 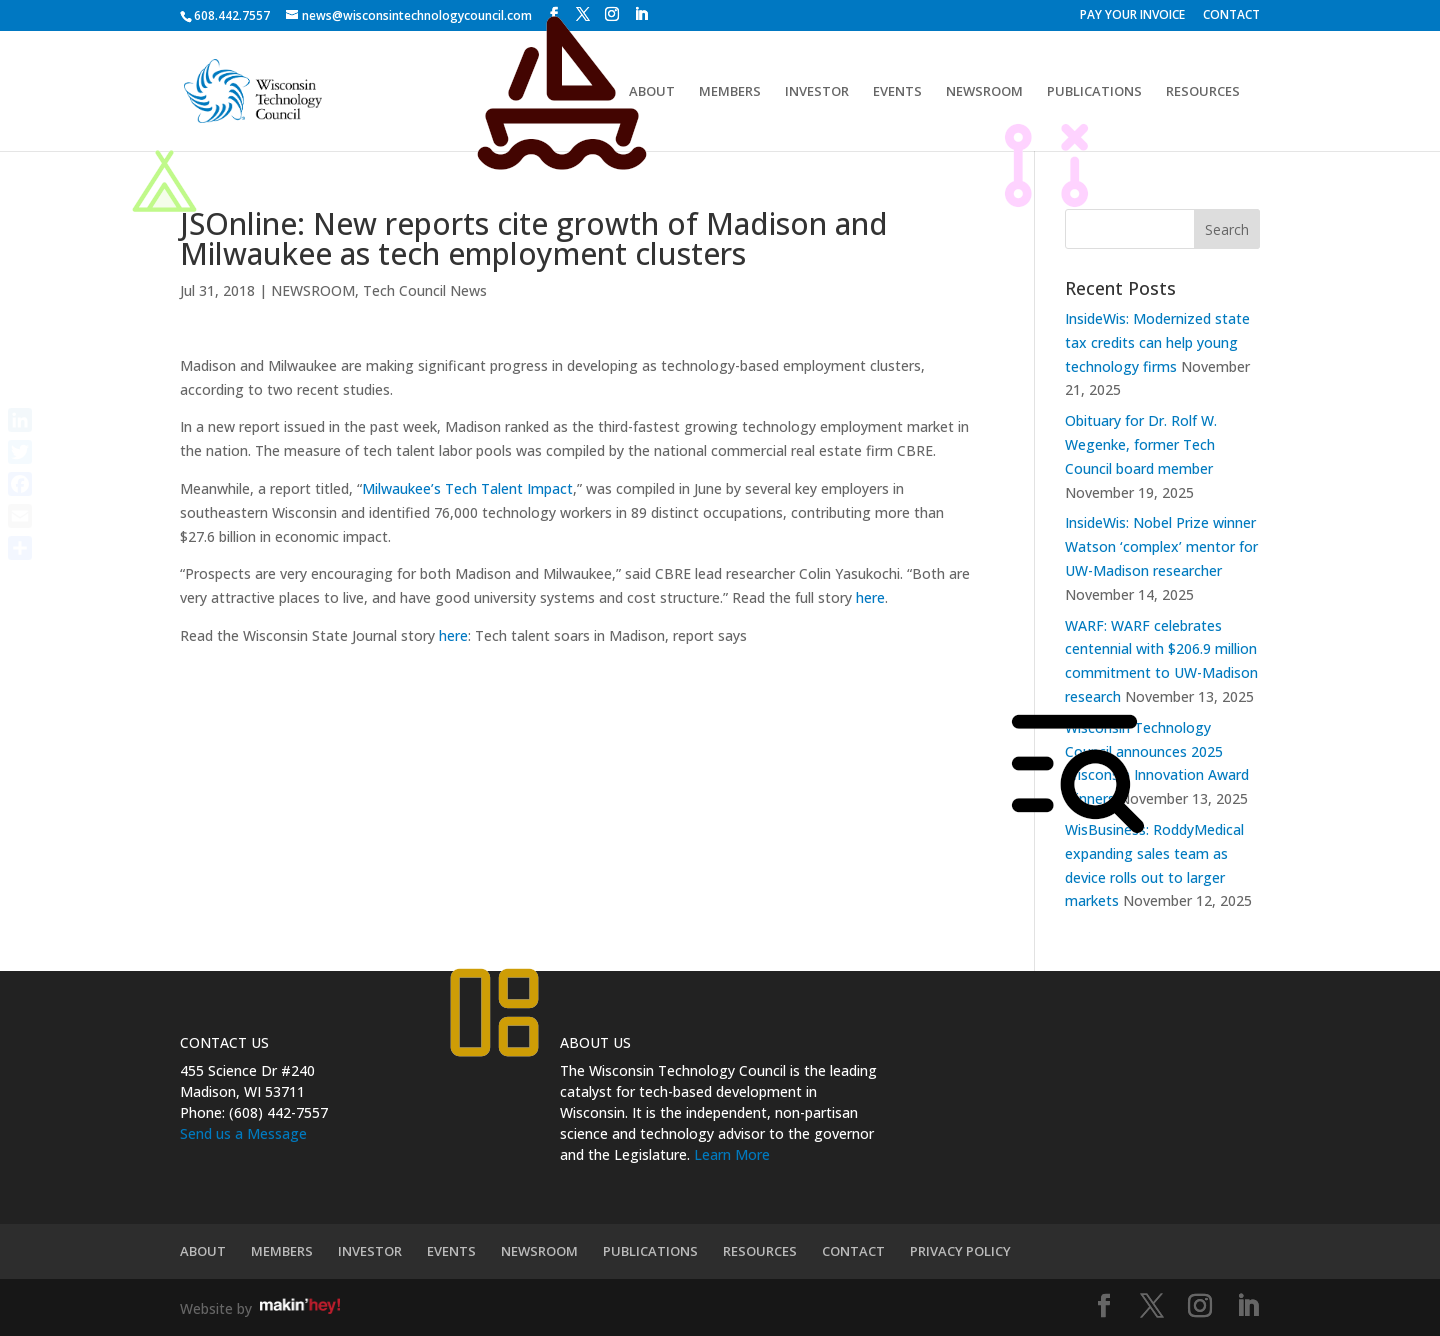 What do you see at coordinates (1046, 165) in the screenshot?
I see `indicates a closed or rejected pull request` at bounding box center [1046, 165].